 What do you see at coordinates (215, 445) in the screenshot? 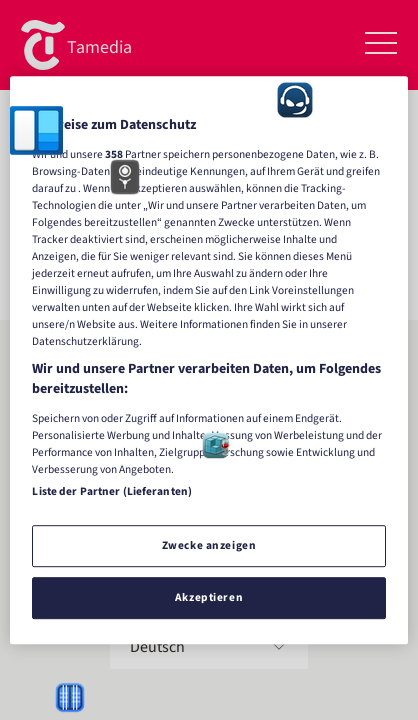
I see `open windows registry editor via wine` at bounding box center [215, 445].